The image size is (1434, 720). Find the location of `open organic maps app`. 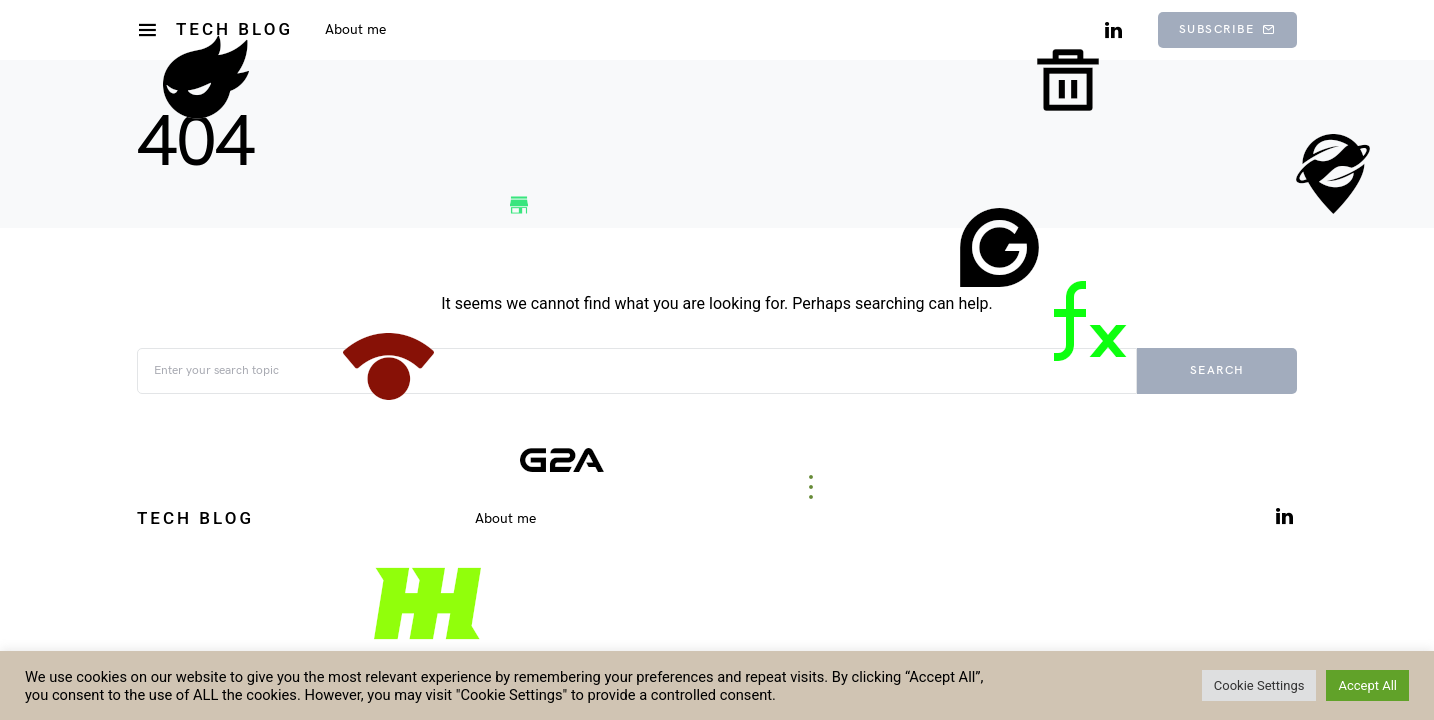

open organic maps app is located at coordinates (1333, 174).